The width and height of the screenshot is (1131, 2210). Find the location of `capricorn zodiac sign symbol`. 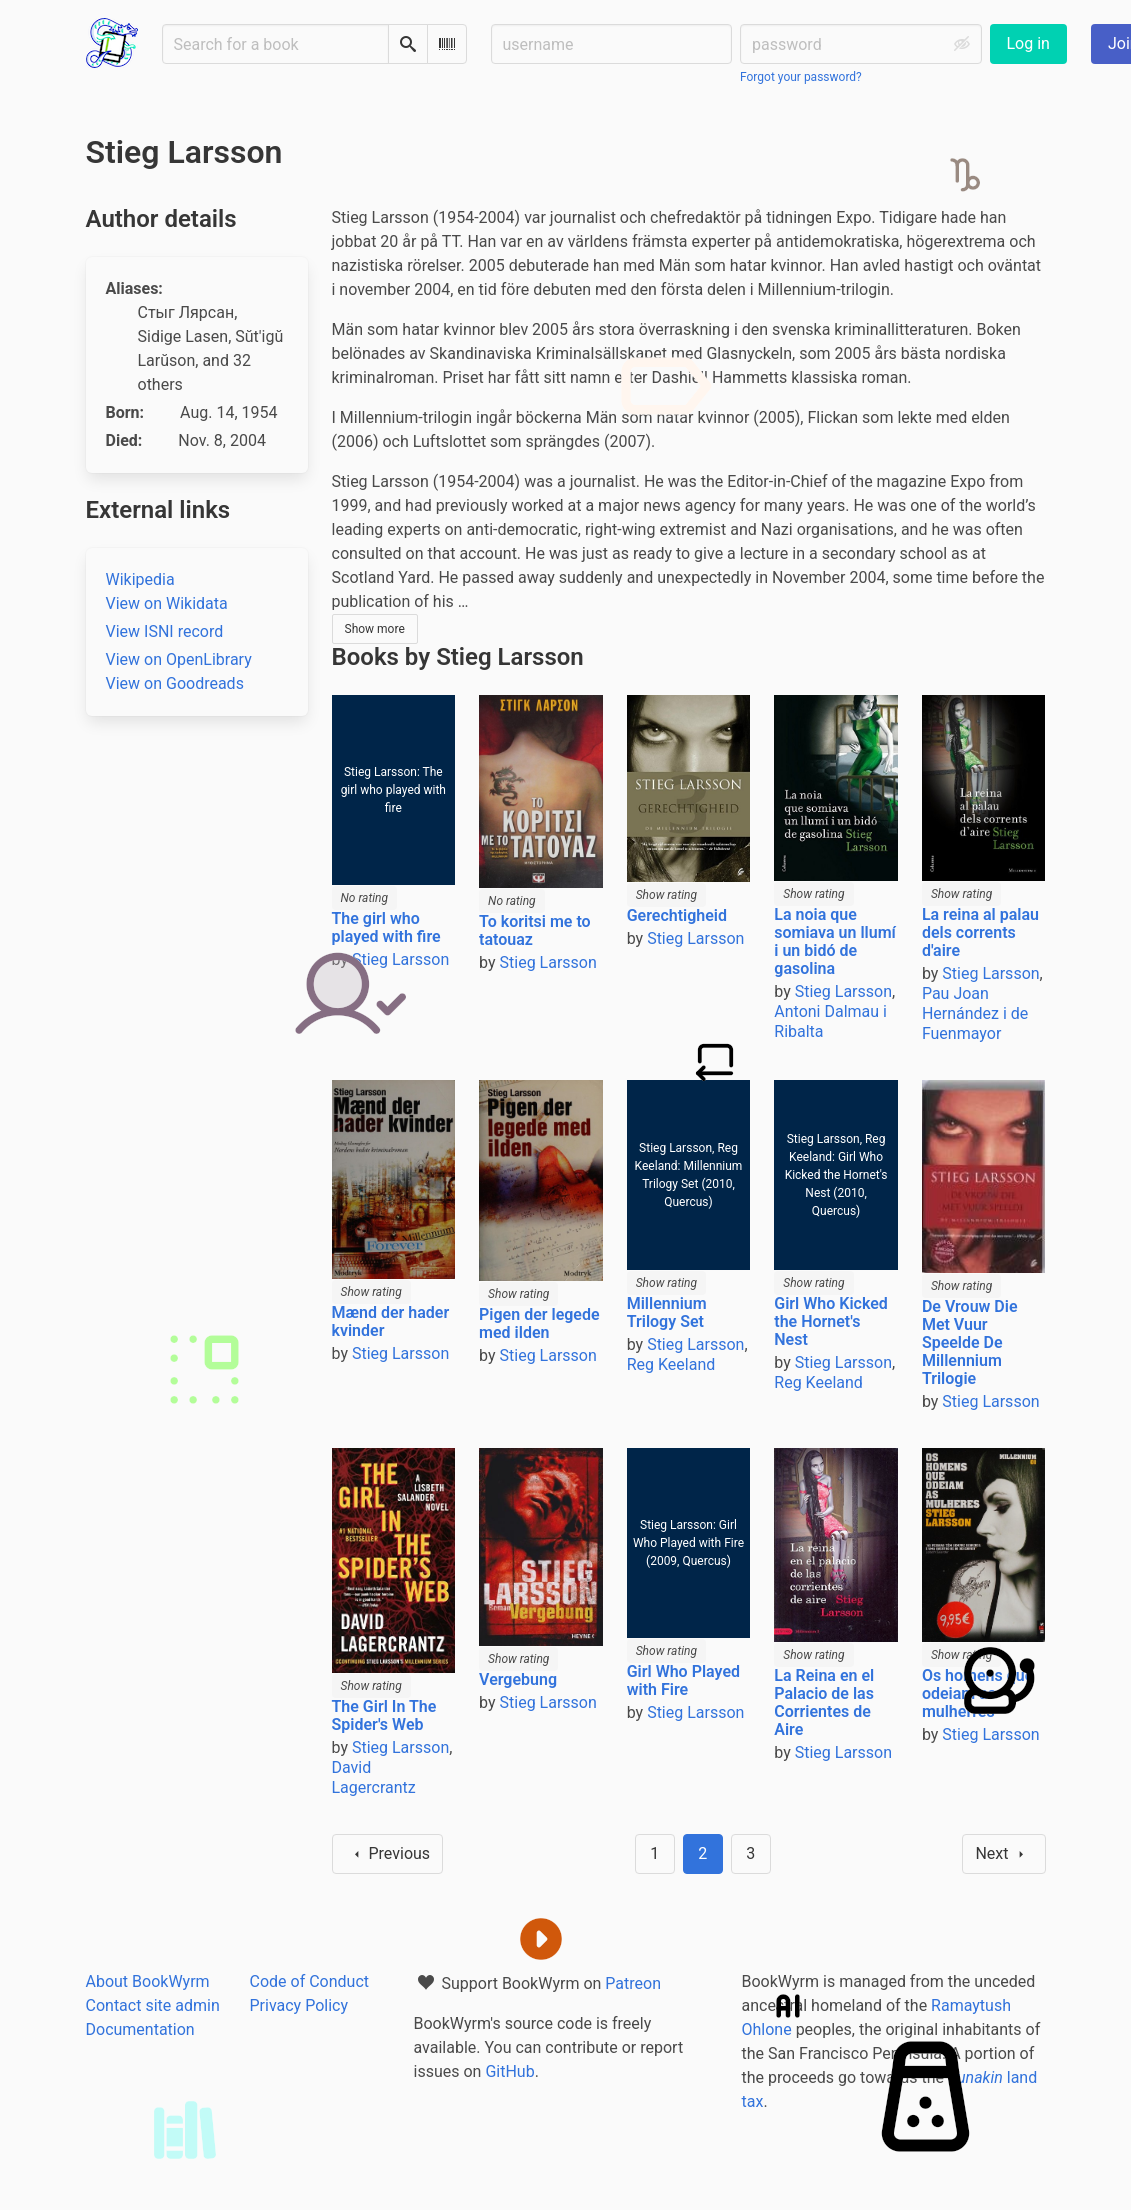

capricorn zodiac sign symbol is located at coordinates (966, 174).